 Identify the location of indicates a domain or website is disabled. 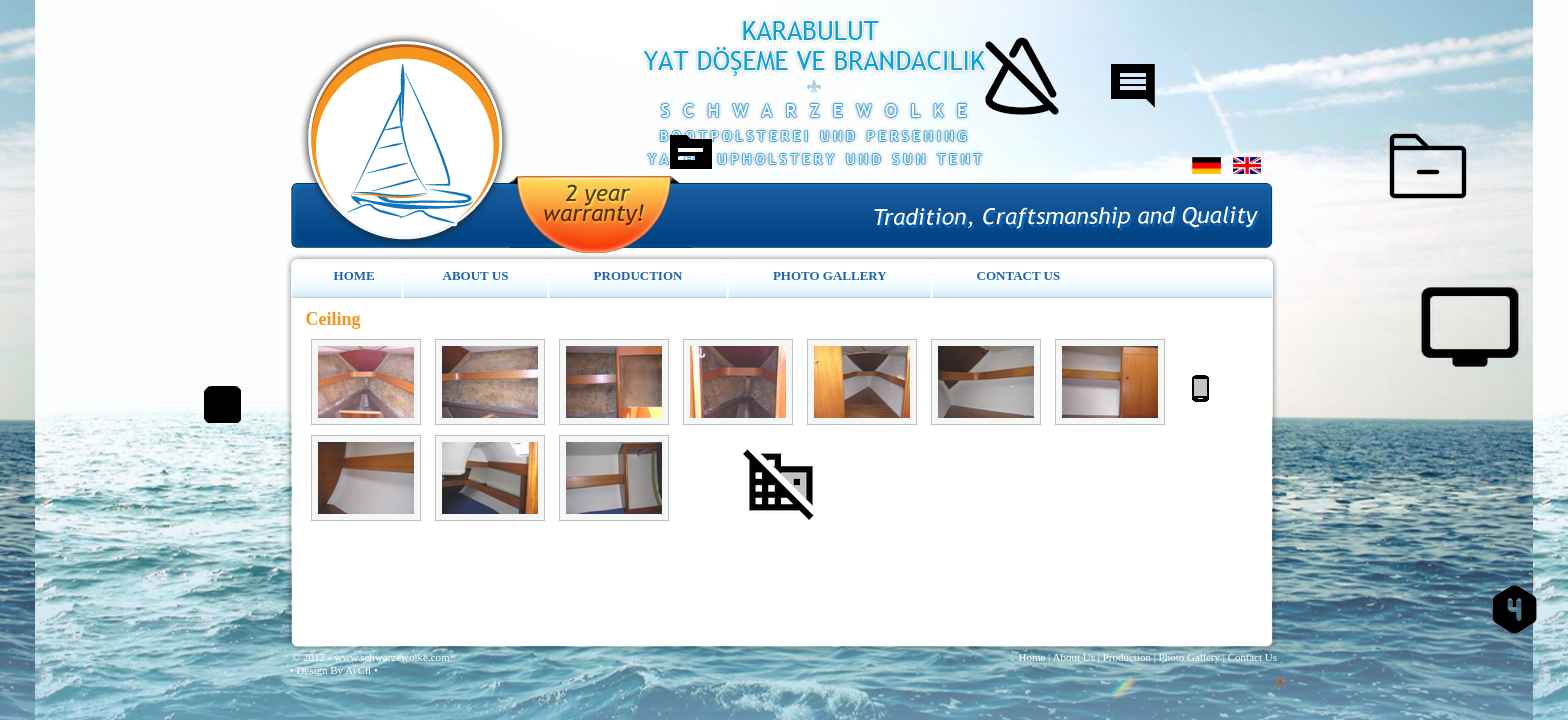
(781, 482).